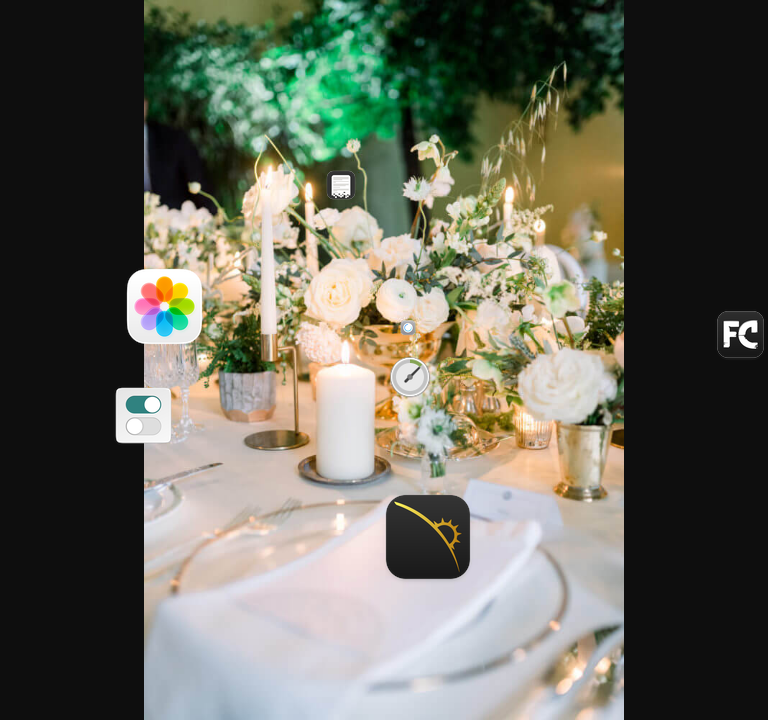 This screenshot has height=720, width=768. Describe the element at coordinates (410, 377) in the screenshot. I see `open sysprof system profiler` at that location.